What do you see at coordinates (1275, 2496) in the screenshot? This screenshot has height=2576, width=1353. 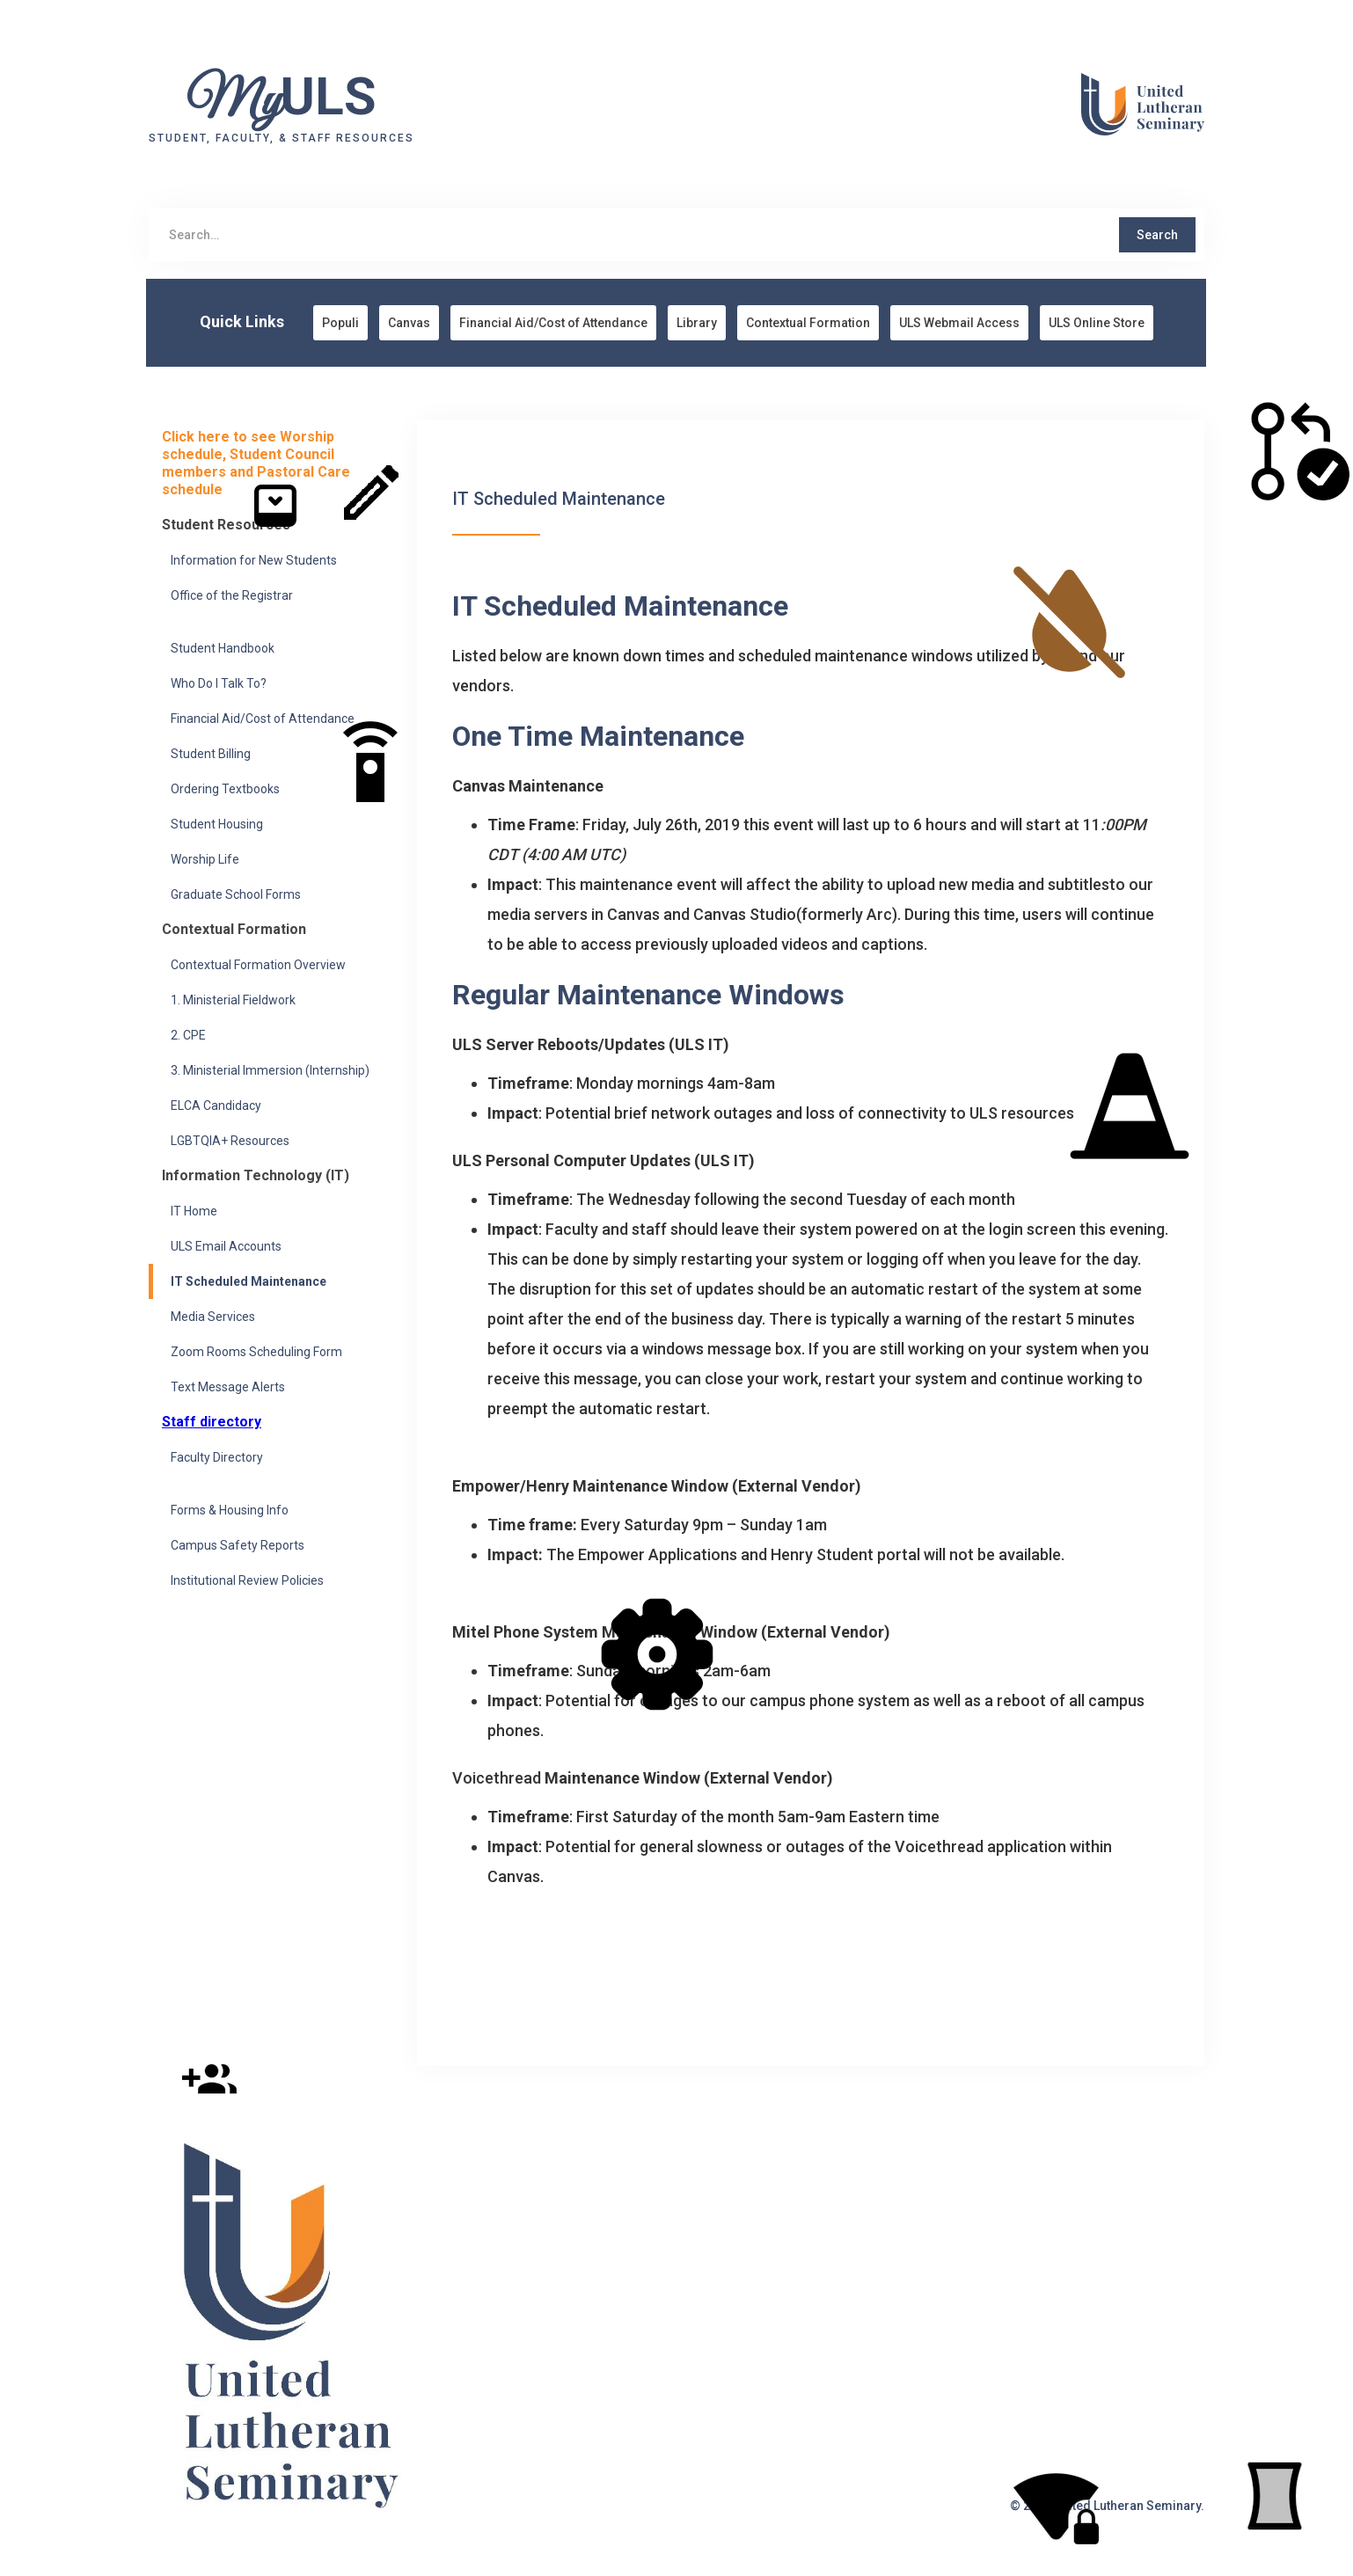 I see `switch to vertical panorama mode` at bounding box center [1275, 2496].